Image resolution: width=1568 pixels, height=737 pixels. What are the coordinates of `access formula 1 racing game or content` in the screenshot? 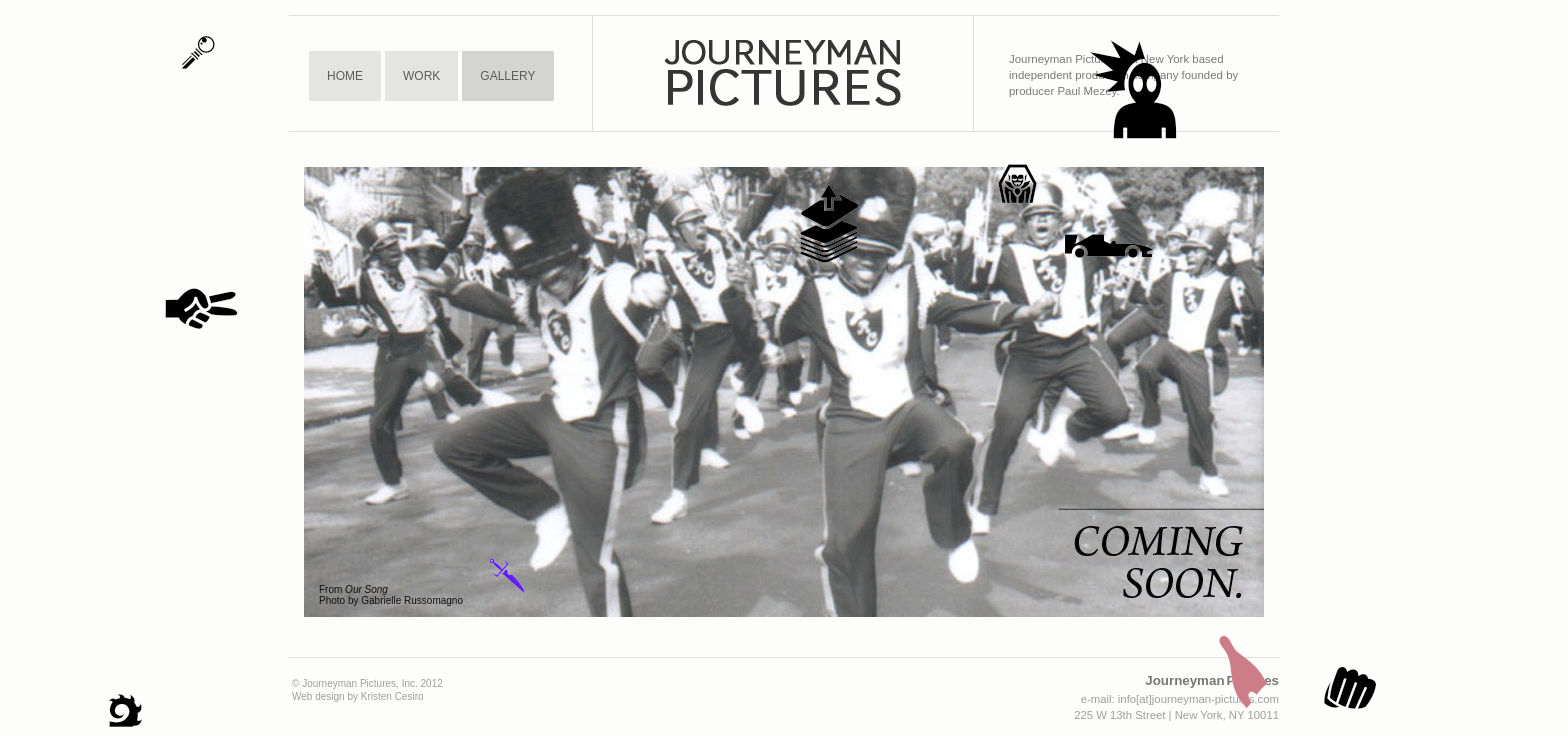 It's located at (1109, 246).